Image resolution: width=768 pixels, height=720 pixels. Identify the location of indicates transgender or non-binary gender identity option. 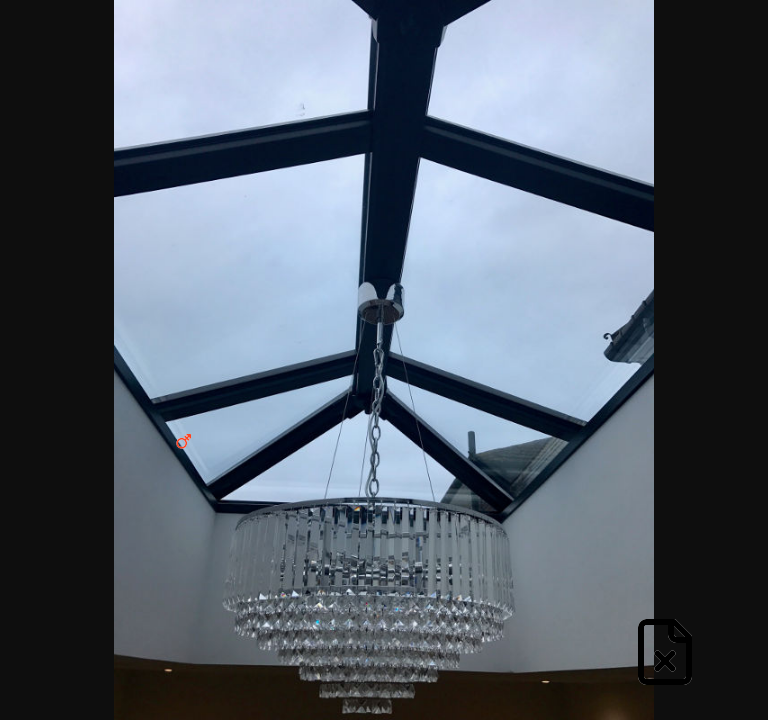
(184, 441).